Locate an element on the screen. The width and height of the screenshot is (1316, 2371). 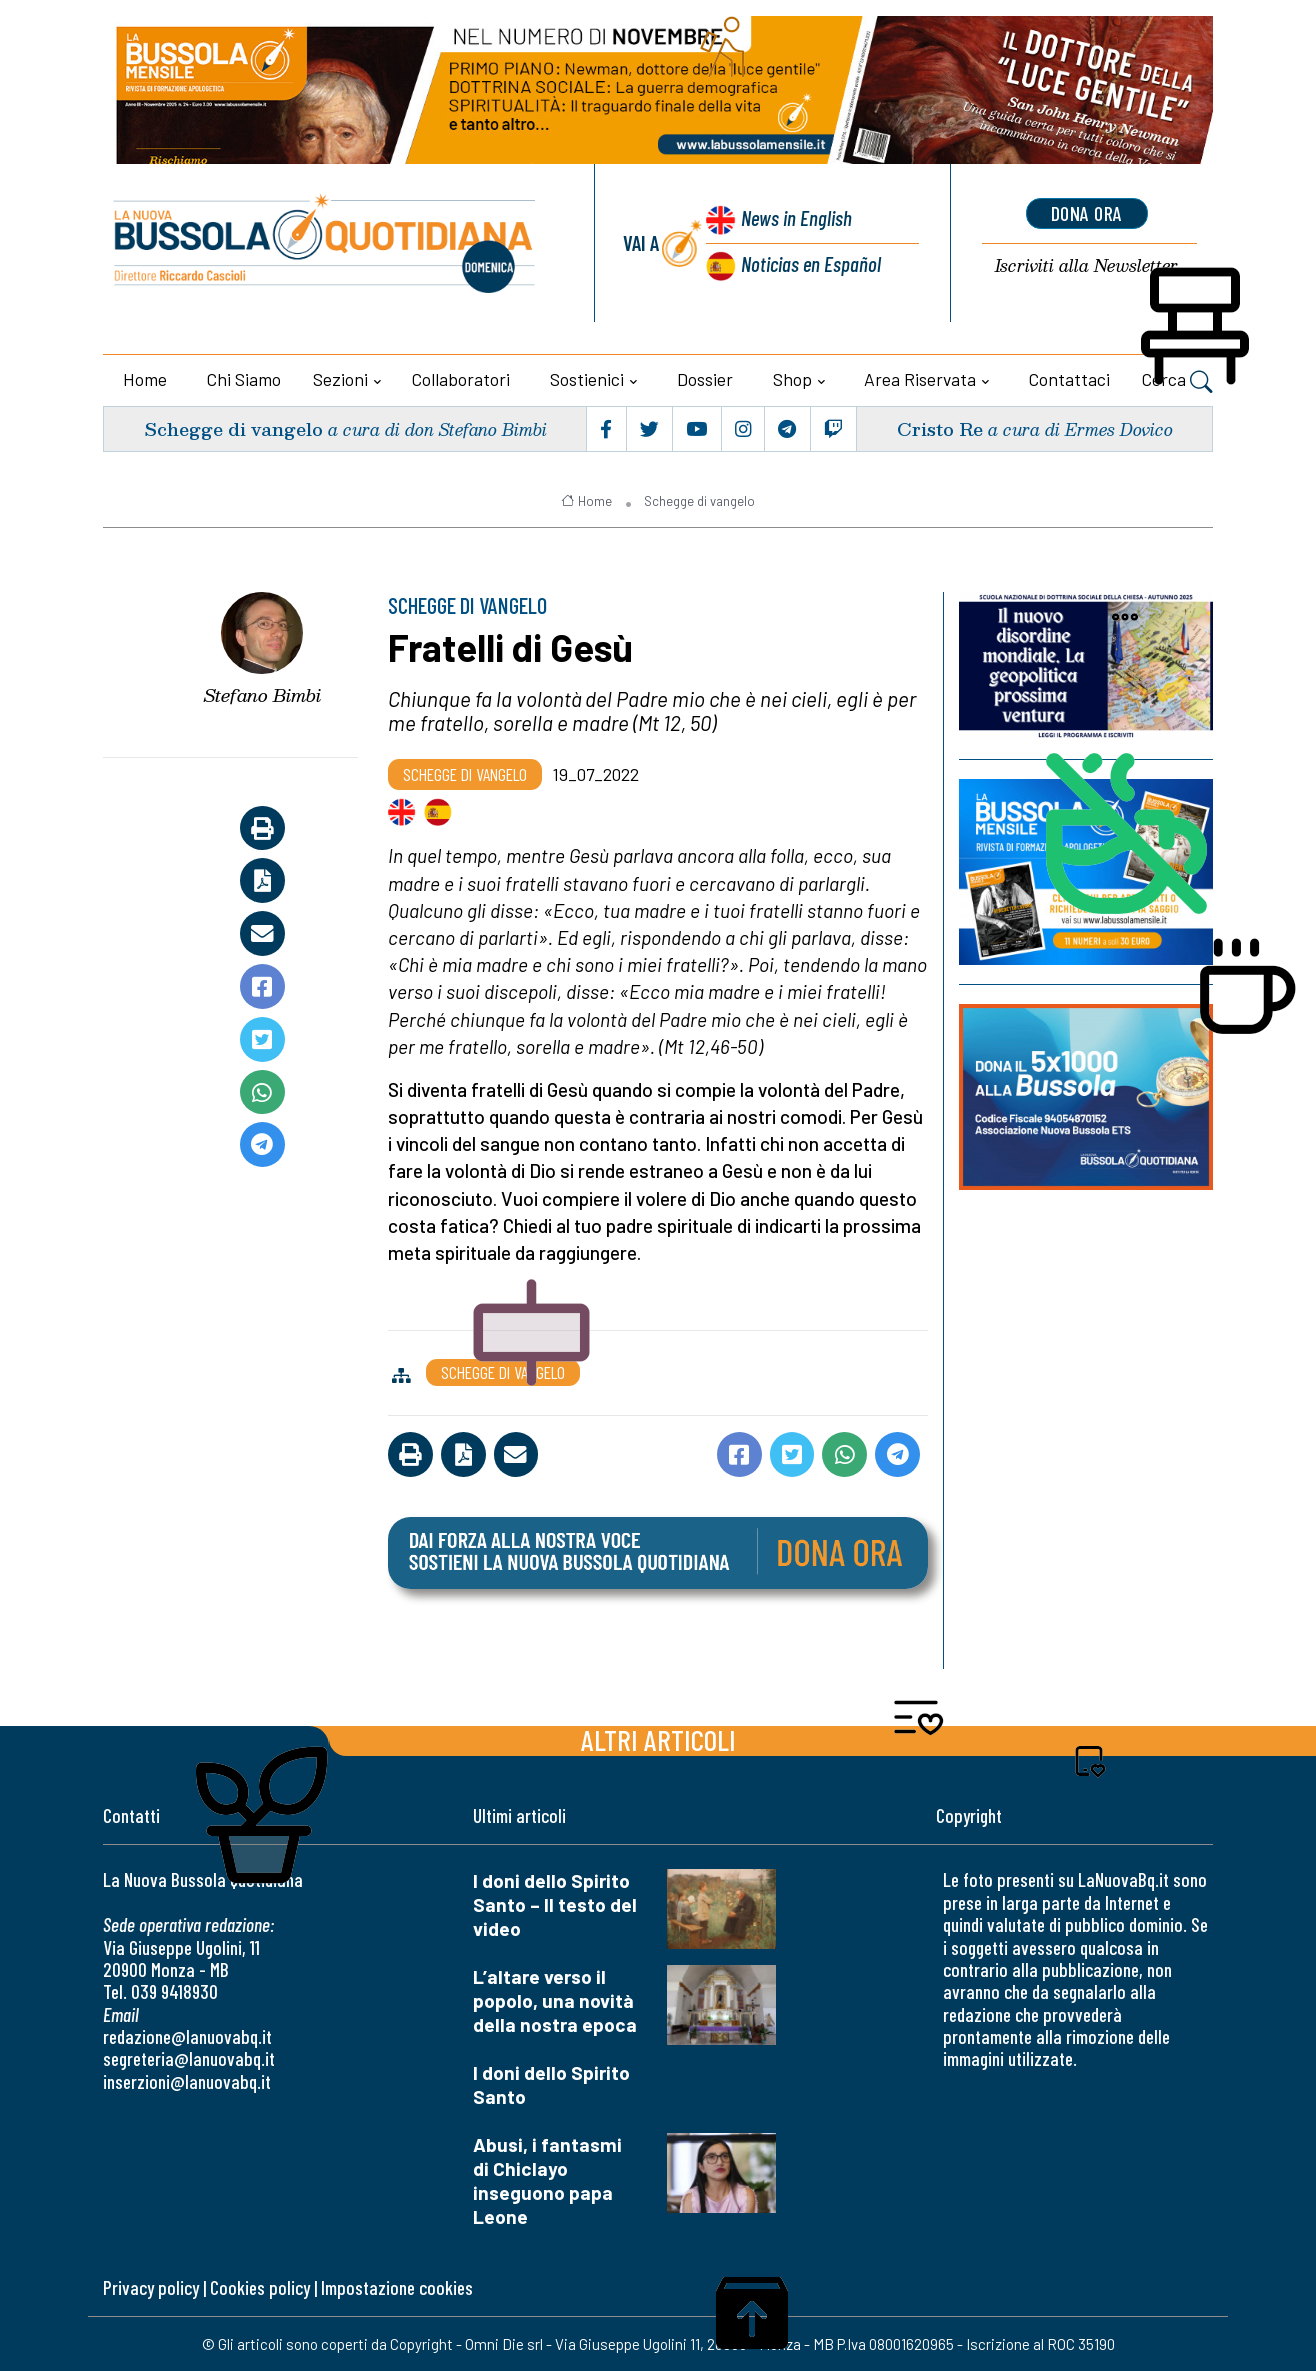
view your favorites list is located at coordinates (916, 1717).